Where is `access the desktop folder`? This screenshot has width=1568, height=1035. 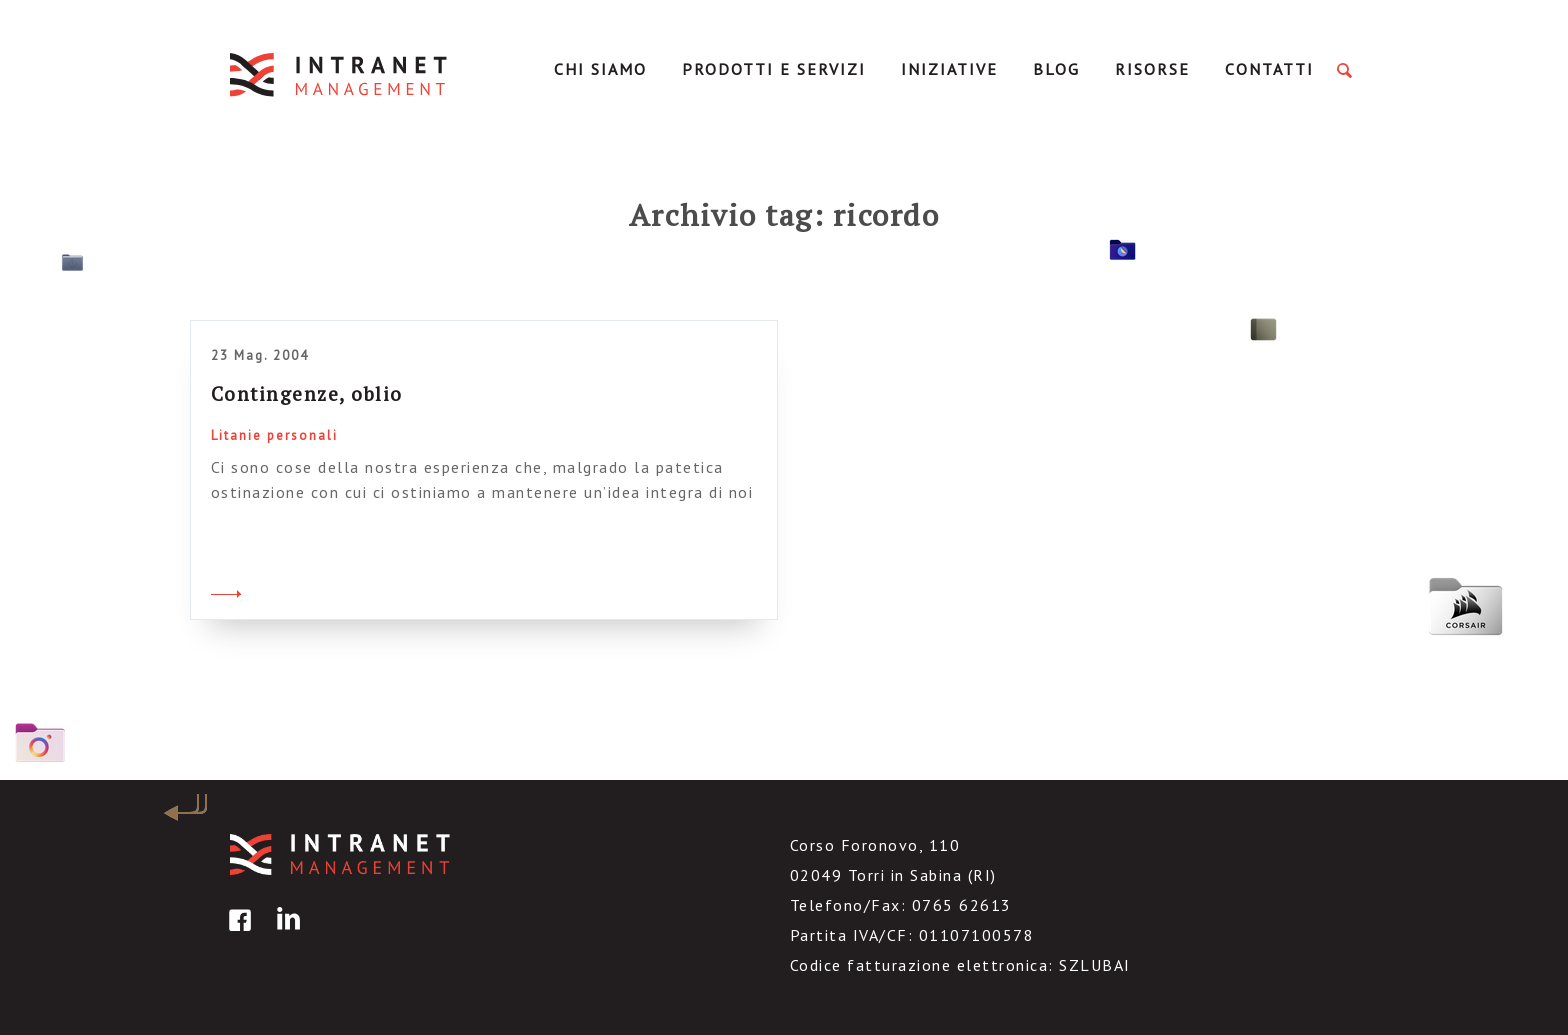
access the desktop folder is located at coordinates (1263, 328).